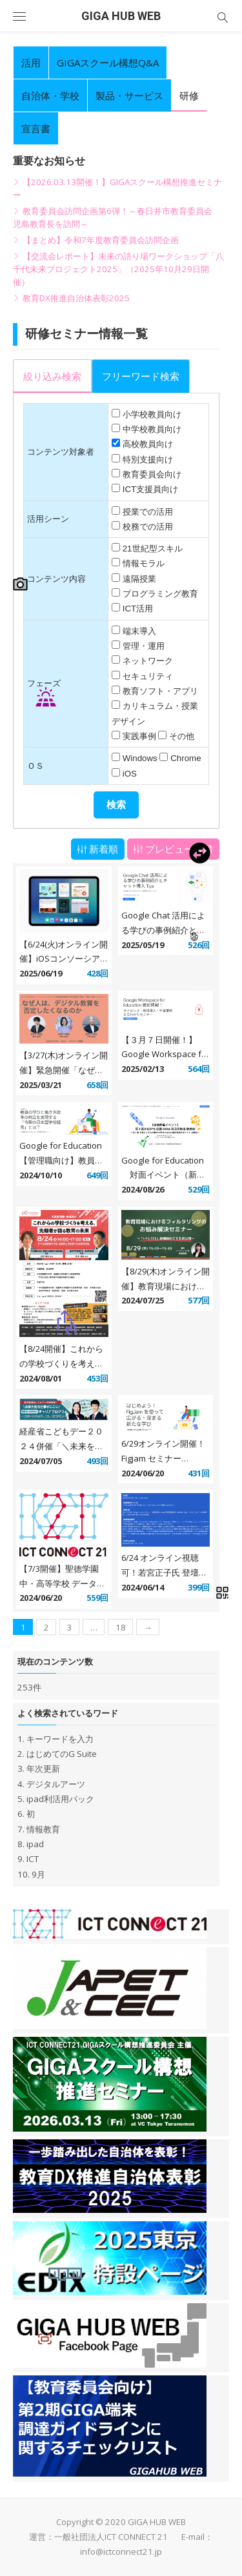  I want to click on view solar panel status or energy production, so click(46, 698).